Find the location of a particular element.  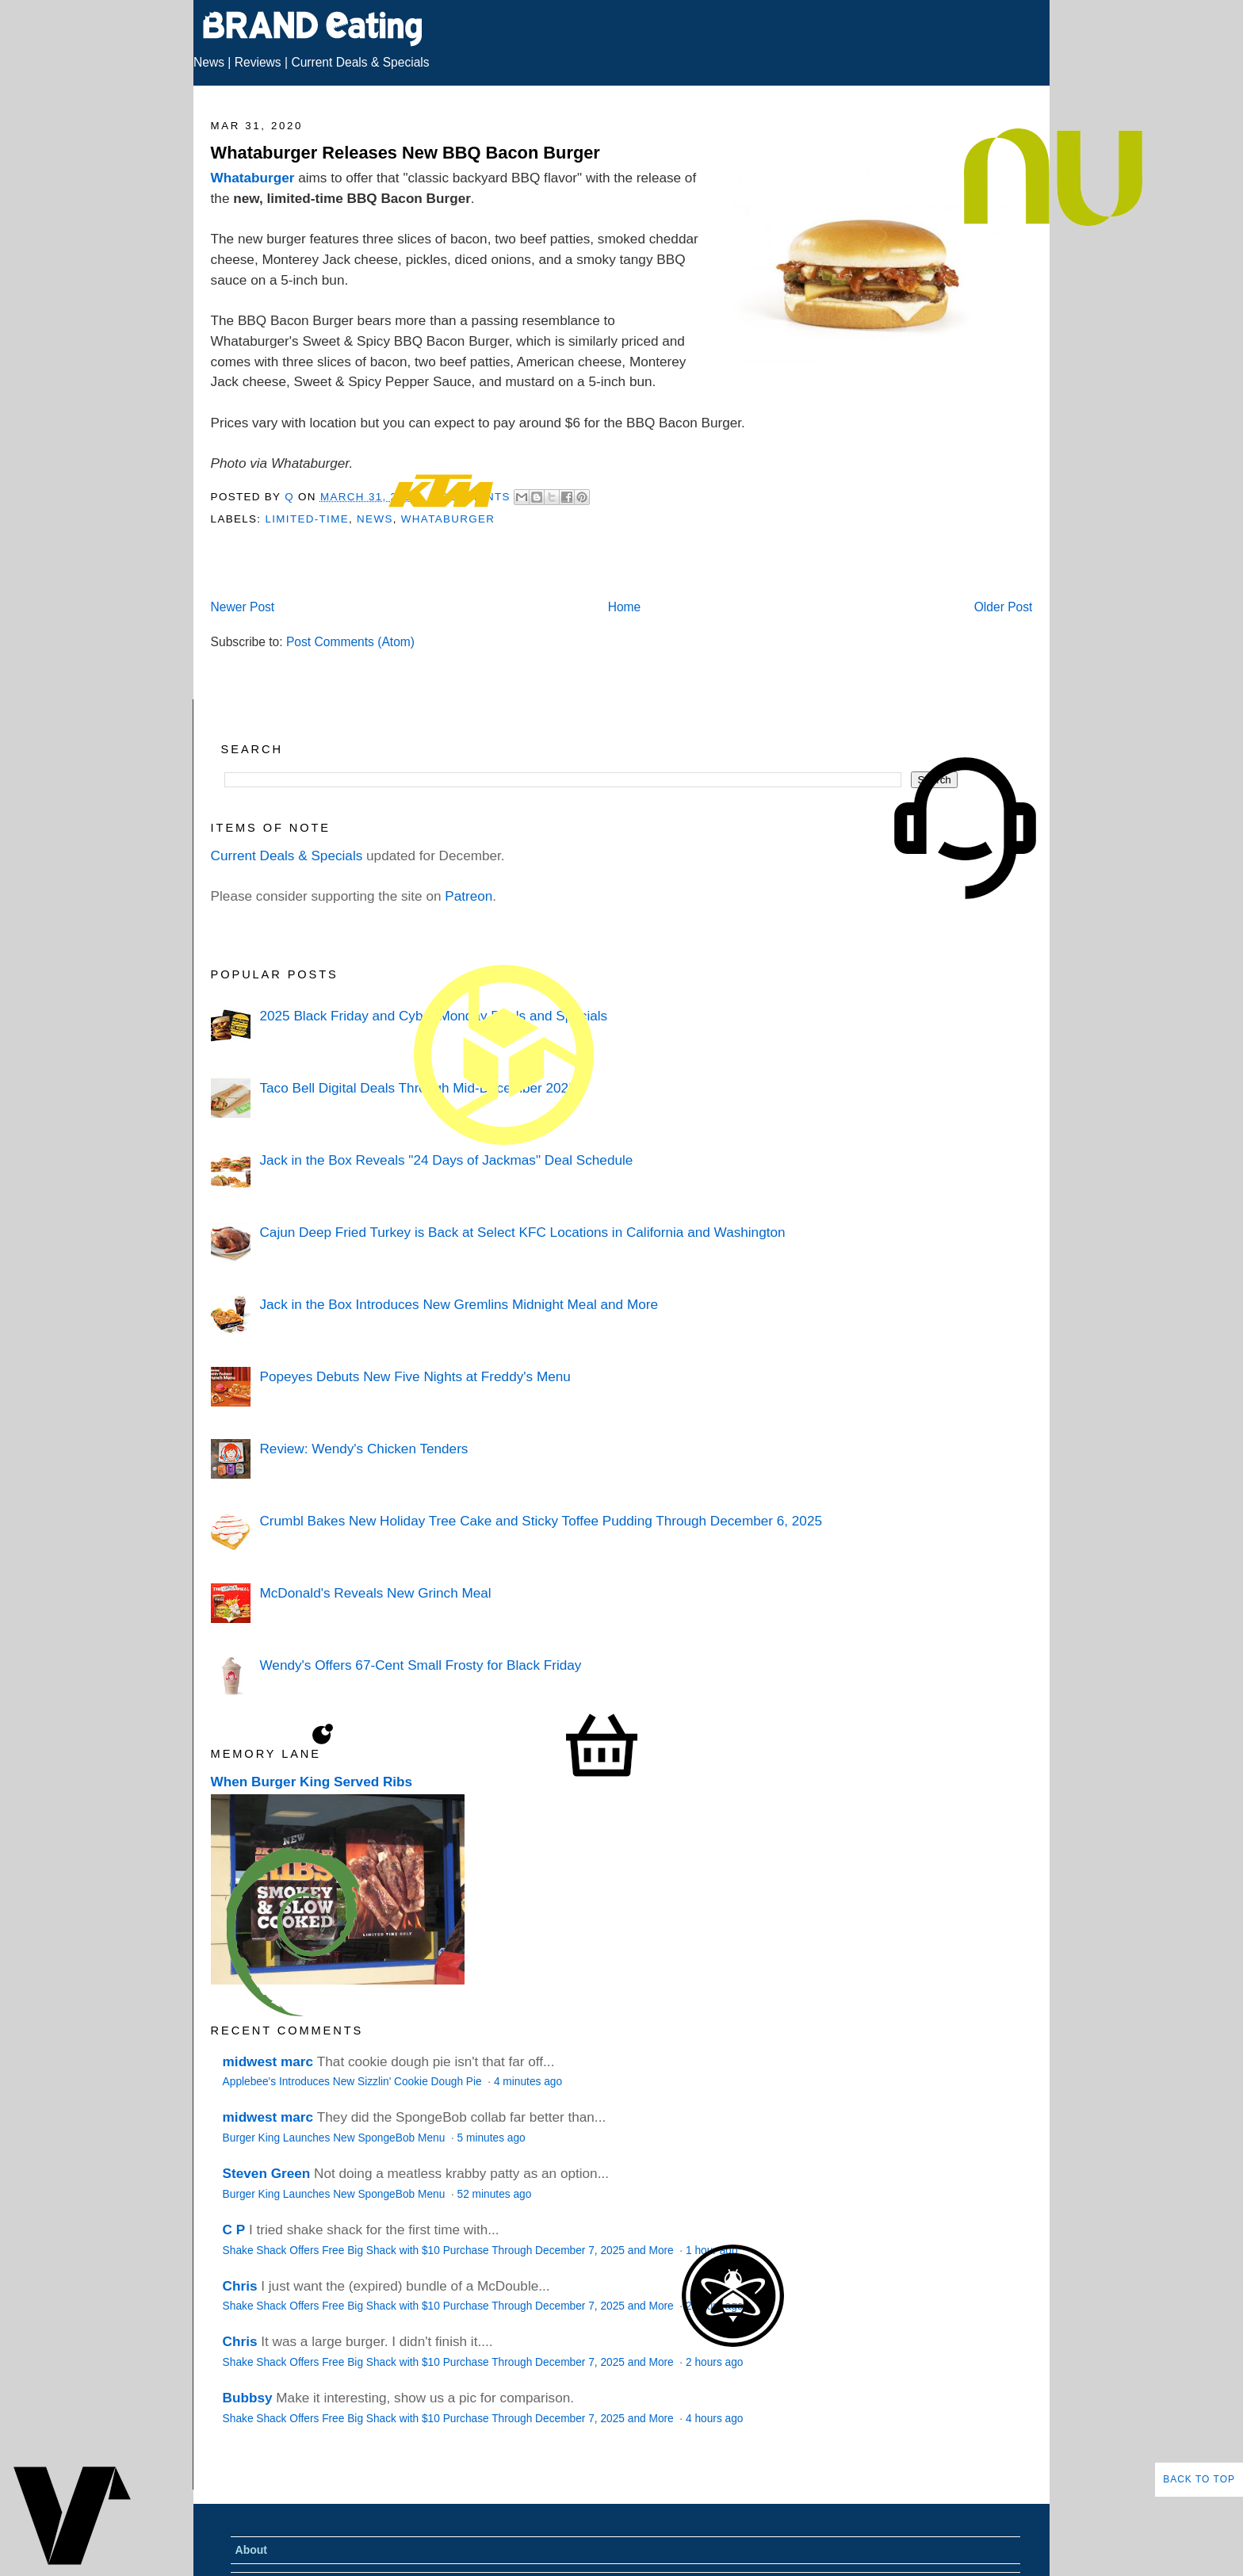

KTM brand logo is located at coordinates (441, 491).